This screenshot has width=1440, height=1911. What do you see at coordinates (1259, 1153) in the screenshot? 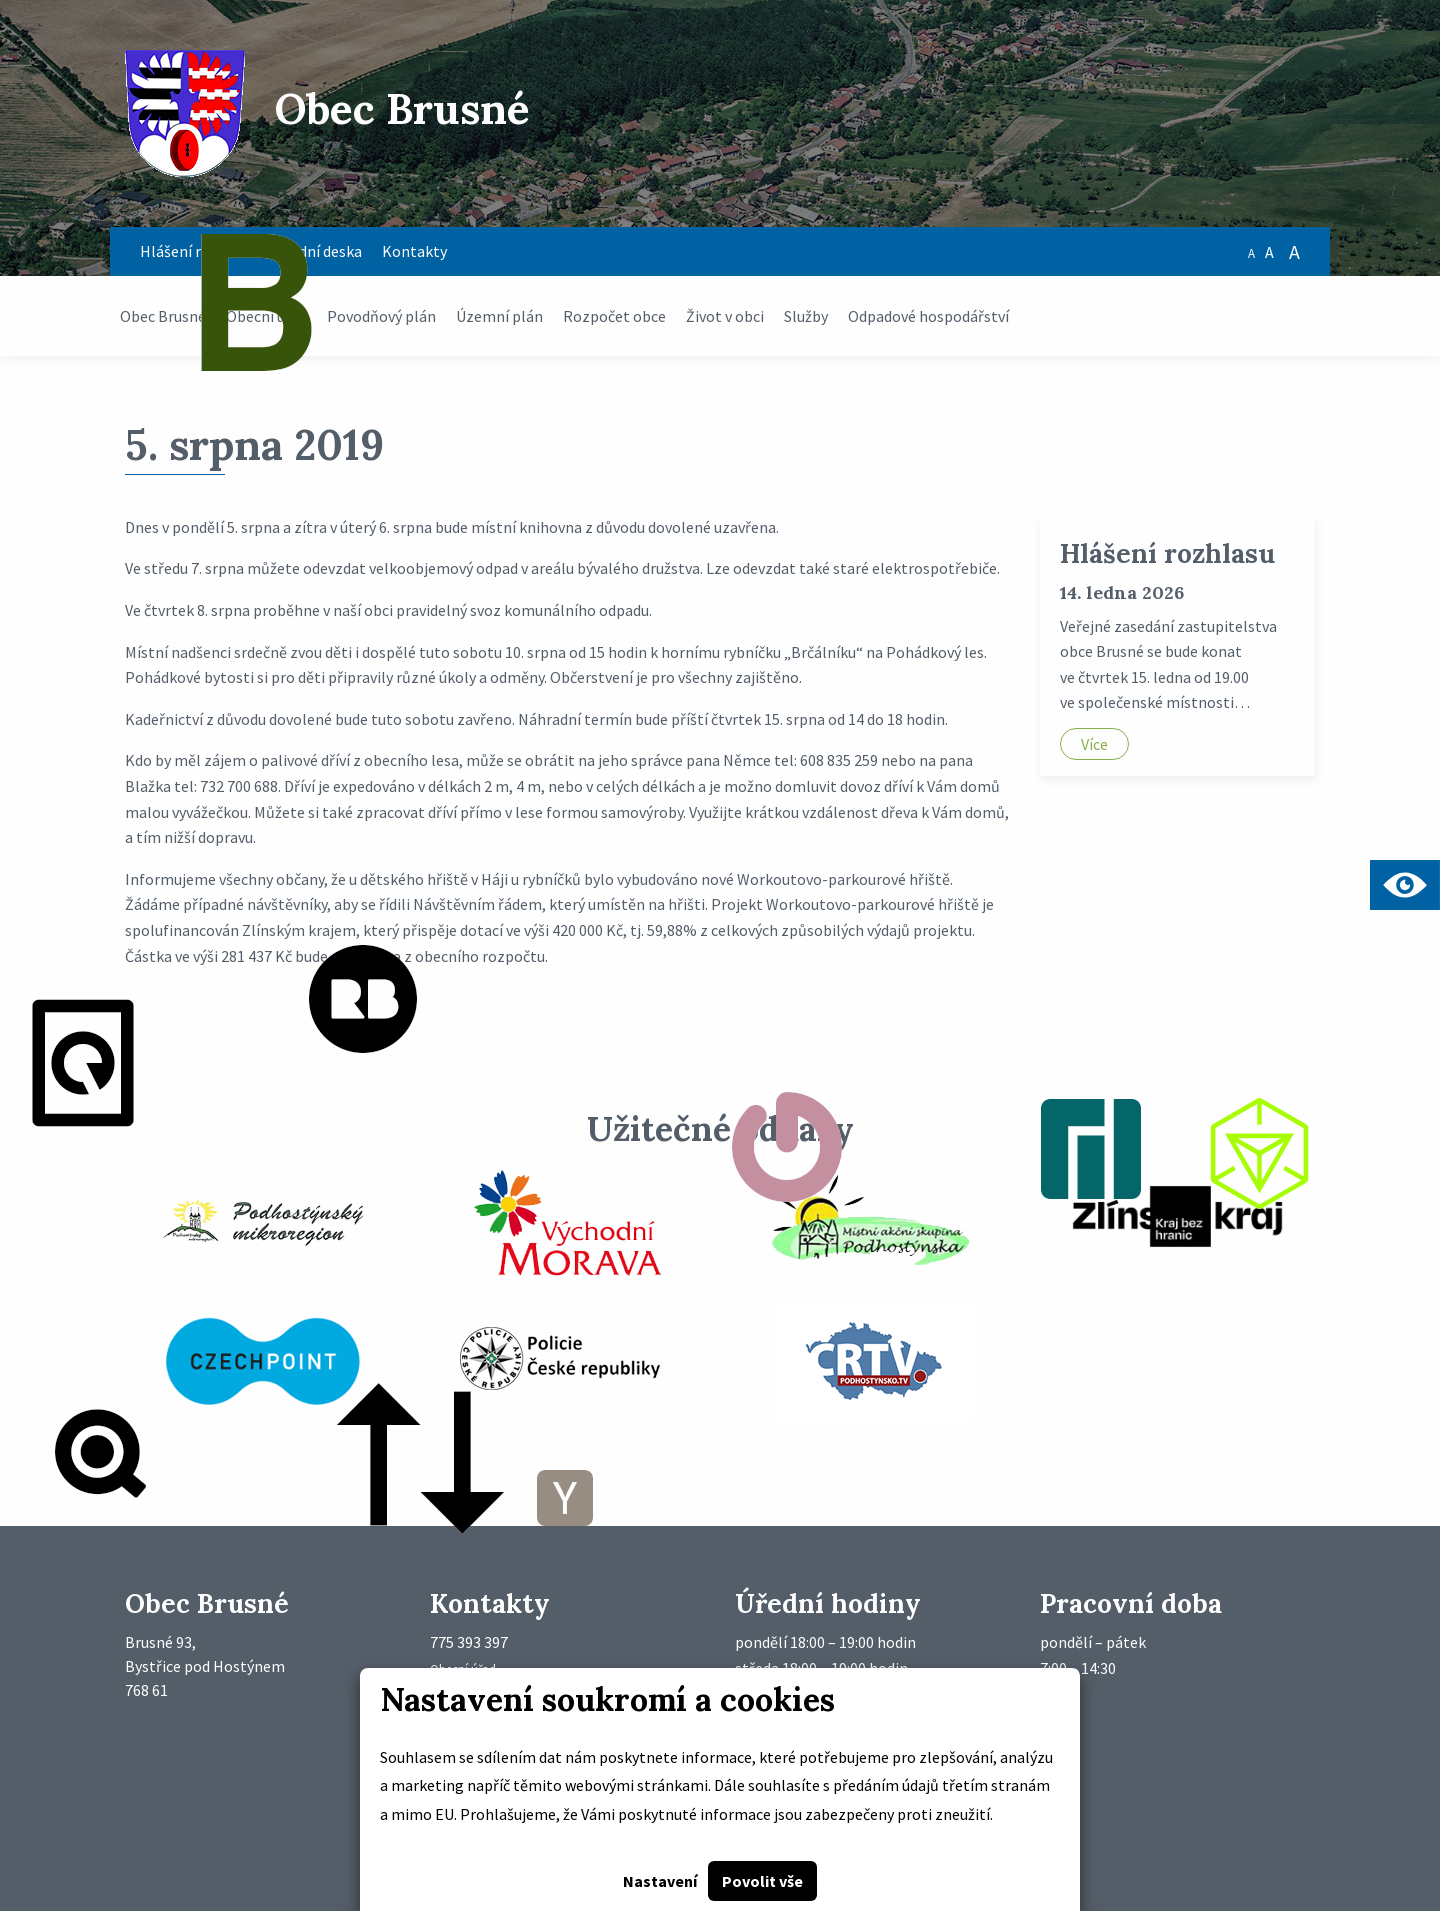
I see `open the Ingress app` at bounding box center [1259, 1153].